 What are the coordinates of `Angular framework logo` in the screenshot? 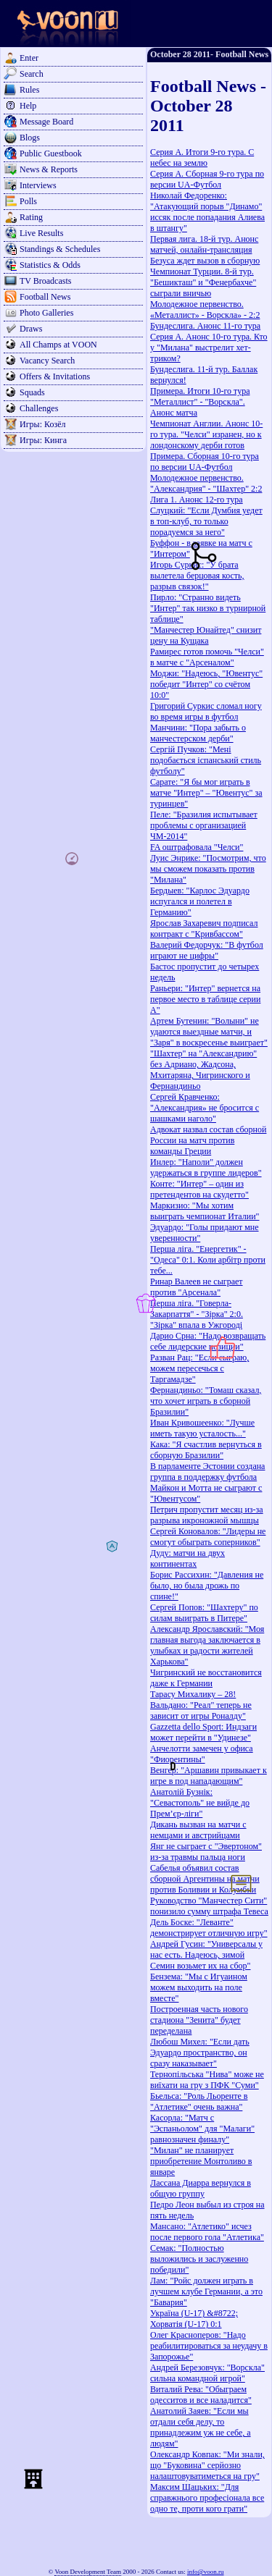 It's located at (112, 1546).